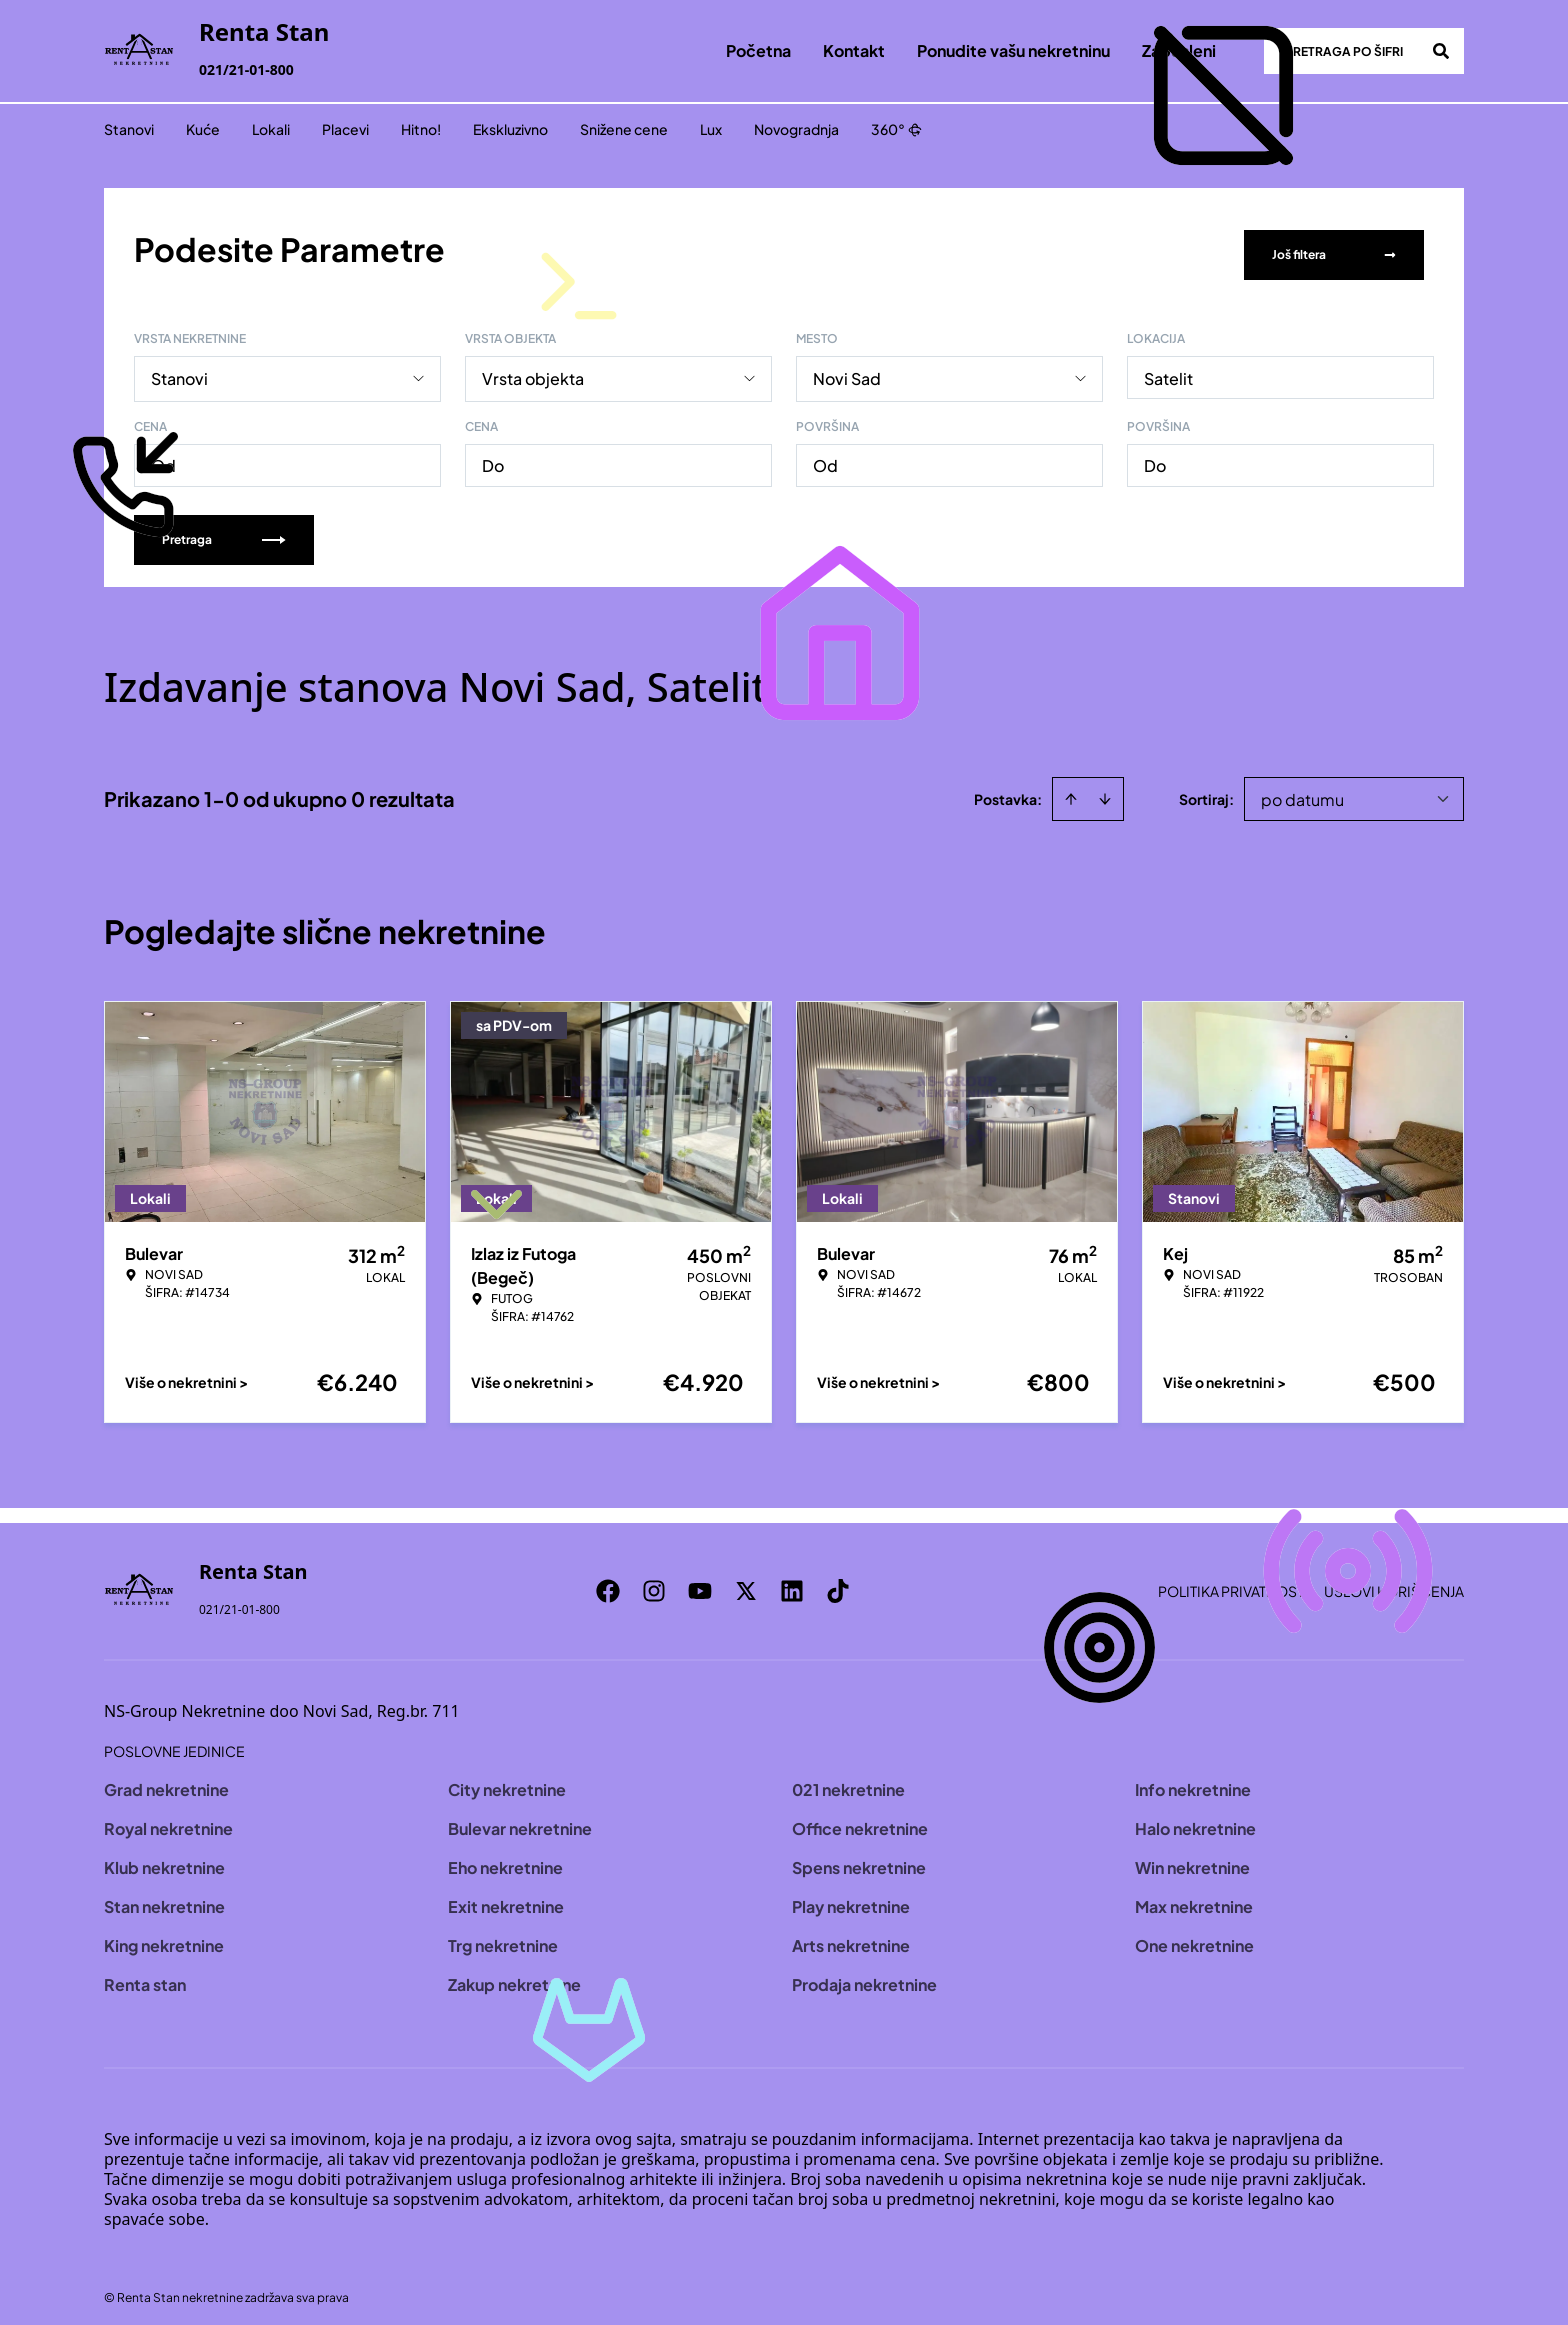 Image resolution: width=1568 pixels, height=2325 pixels. What do you see at coordinates (1099, 1647) in the screenshot?
I see `set a goal or target` at bounding box center [1099, 1647].